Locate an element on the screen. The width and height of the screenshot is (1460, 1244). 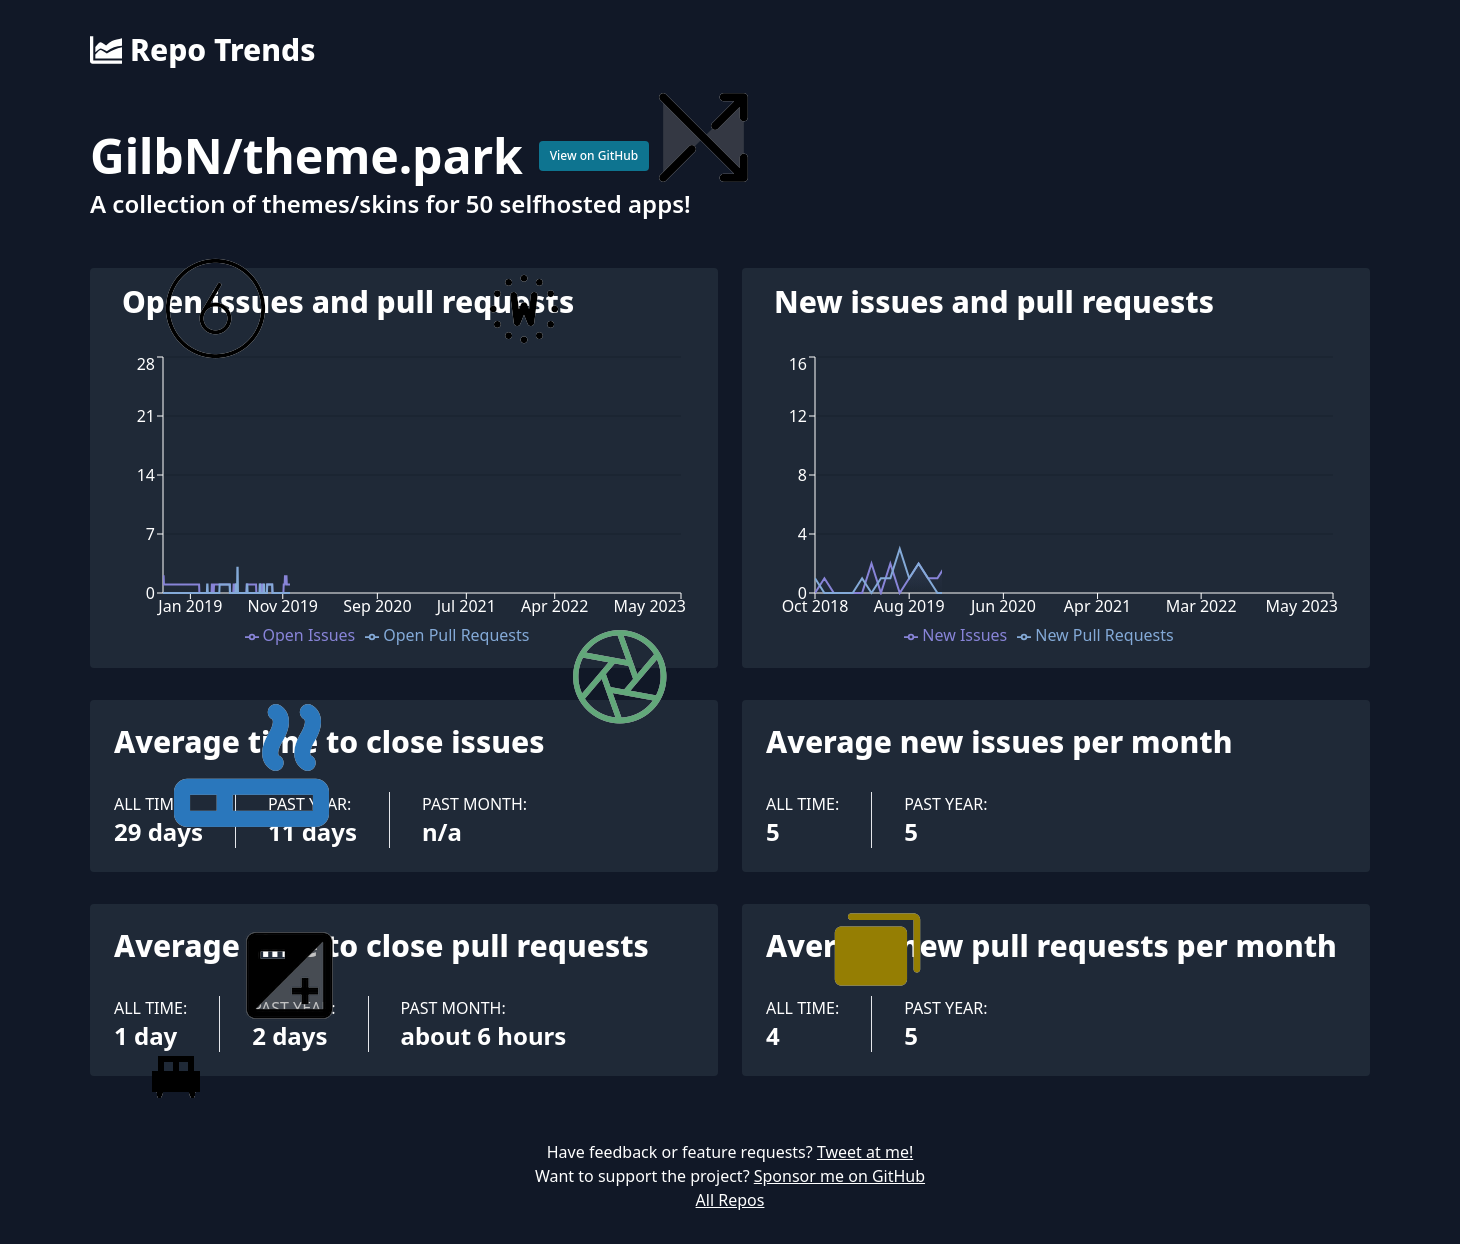
shuffle or randomize playback order is located at coordinates (703, 137).